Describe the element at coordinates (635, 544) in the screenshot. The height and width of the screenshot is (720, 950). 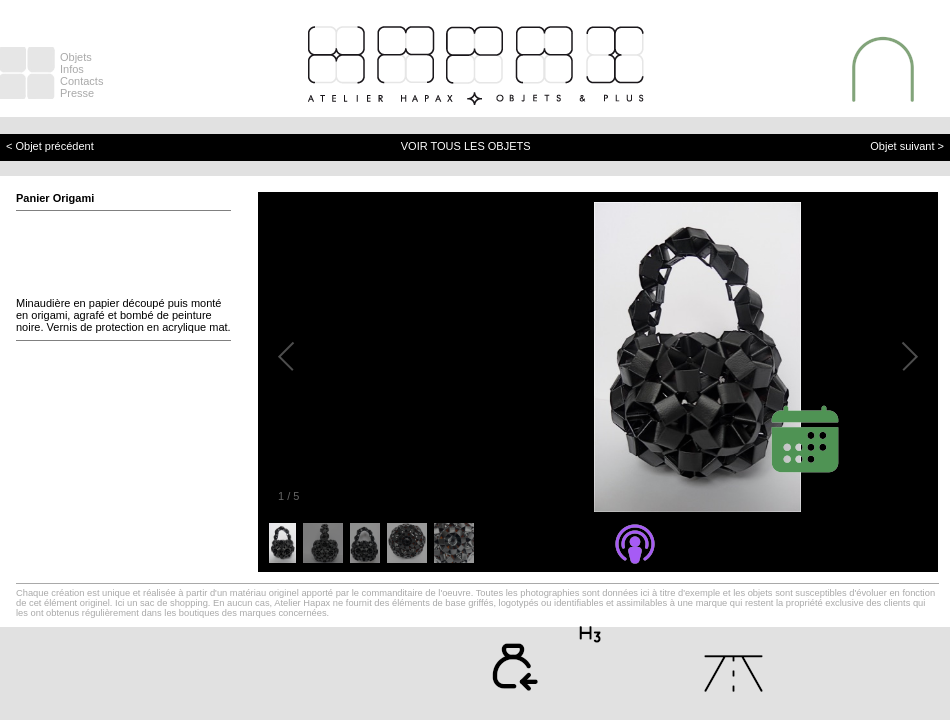
I see `open apple podcasts` at that location.